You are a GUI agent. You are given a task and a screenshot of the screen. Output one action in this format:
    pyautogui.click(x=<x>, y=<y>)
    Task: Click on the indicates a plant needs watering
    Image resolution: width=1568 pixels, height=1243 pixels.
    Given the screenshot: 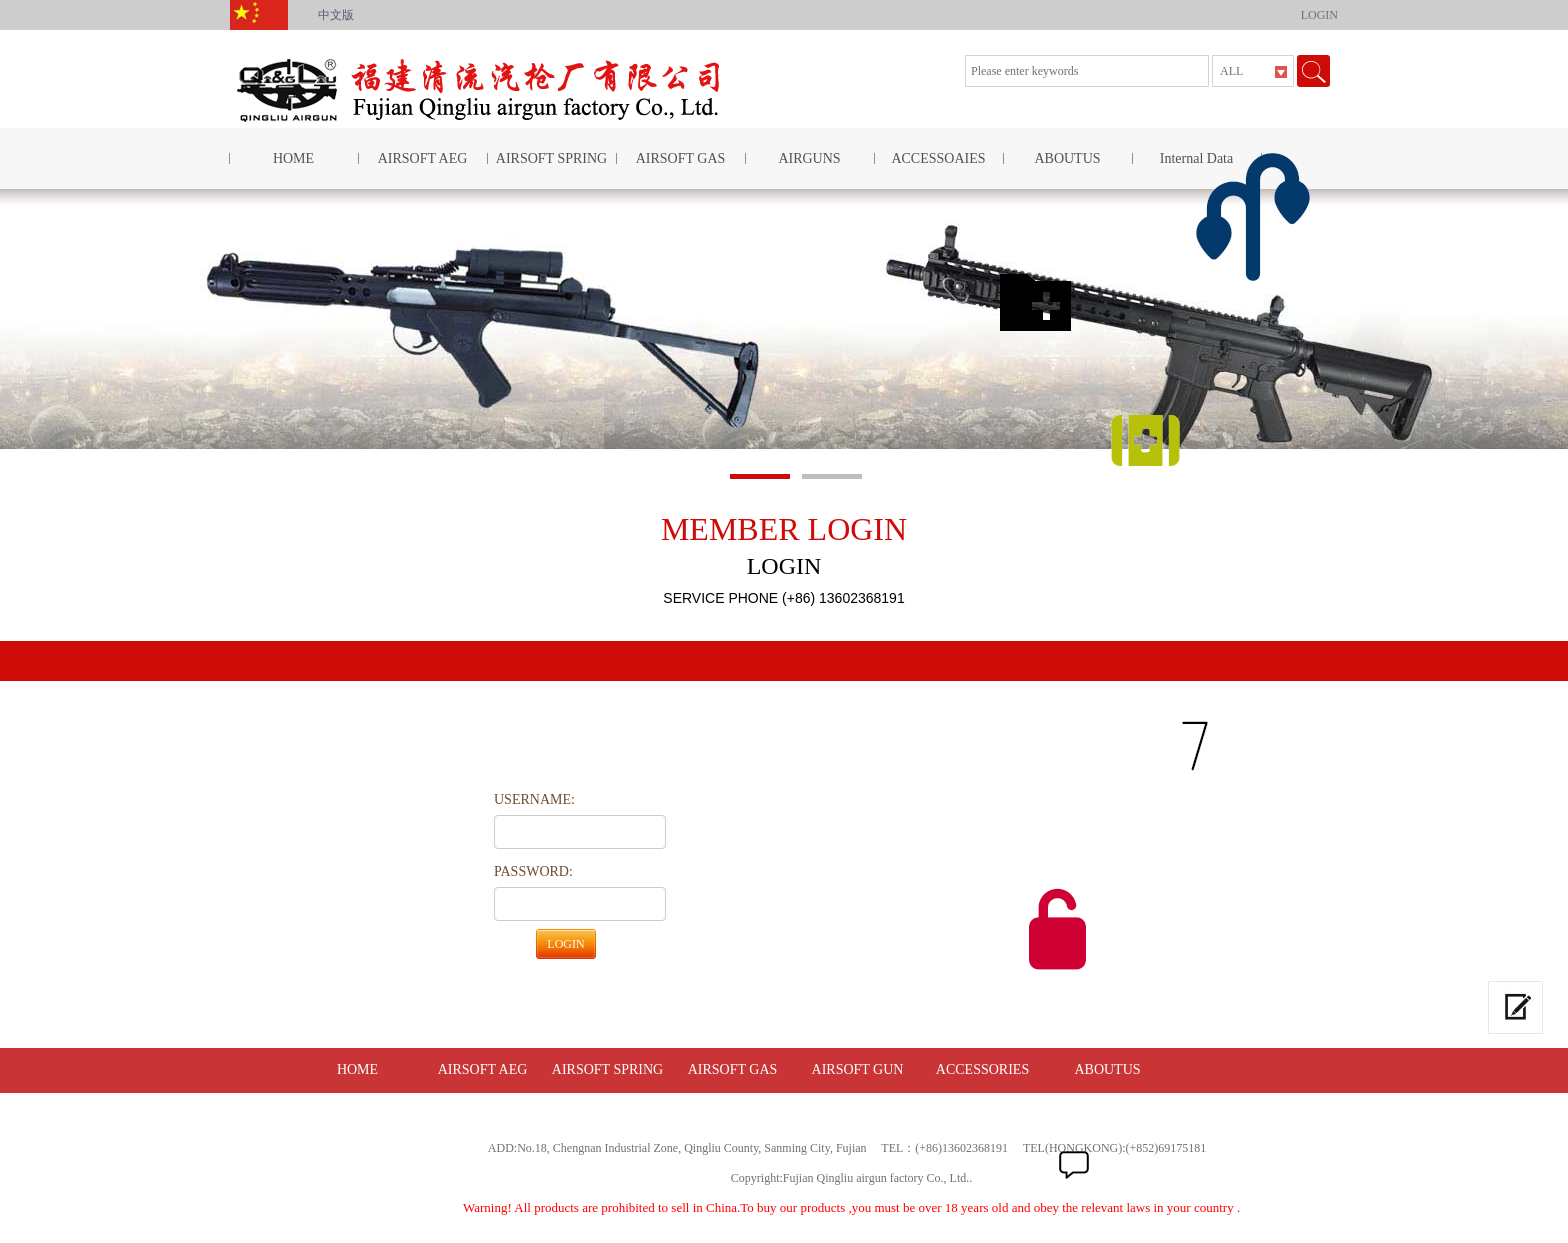 What is the action you would take?
    pyautogui.click(x=1253, y=217)
    